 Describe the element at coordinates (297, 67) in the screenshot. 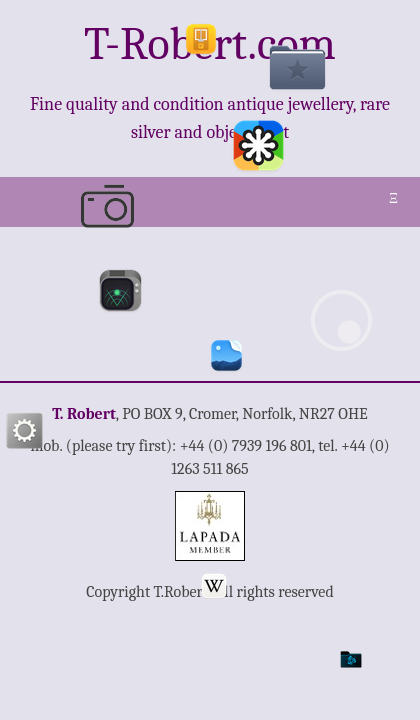

I see `open bookmarked or favorite files` at that location.